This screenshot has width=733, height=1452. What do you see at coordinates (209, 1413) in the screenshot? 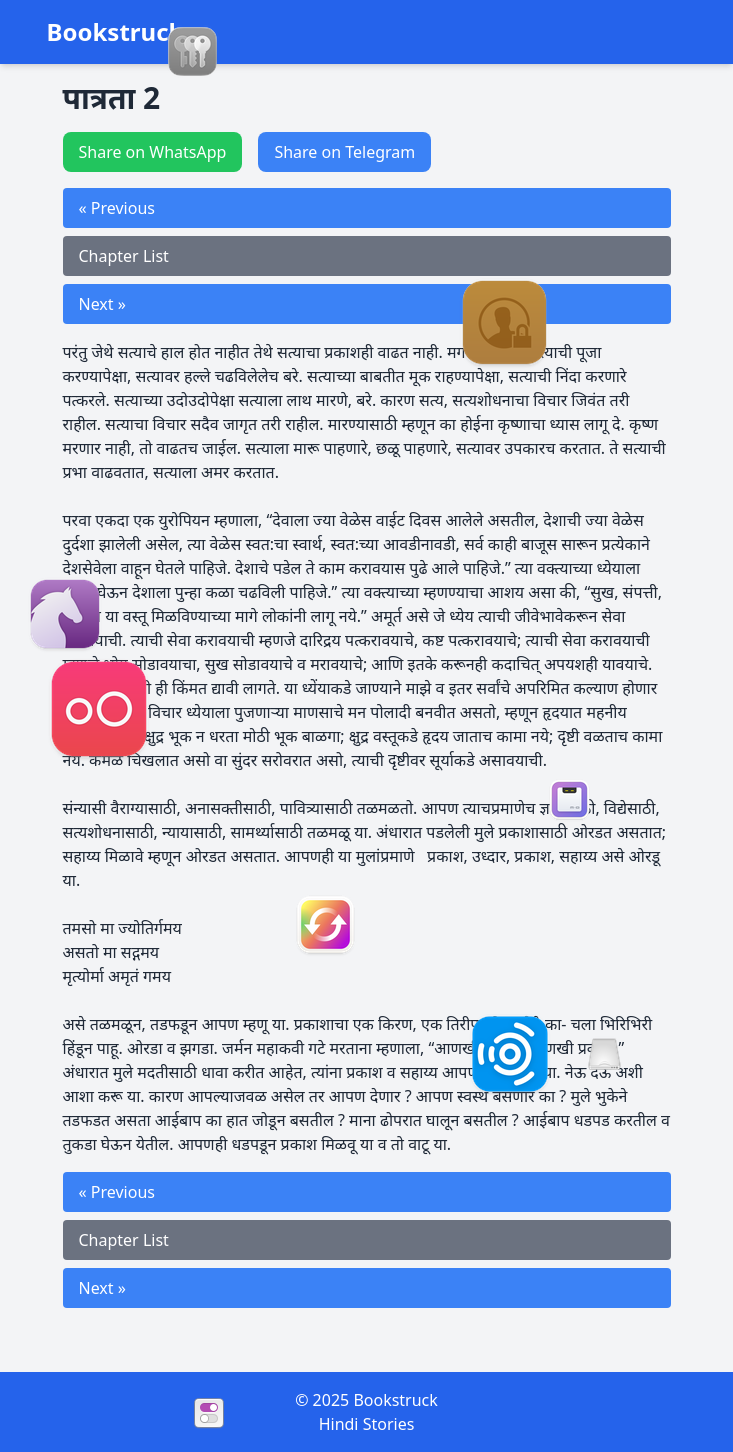
I see `open desktop preferences or settings` at bounding box center [209, 1413].